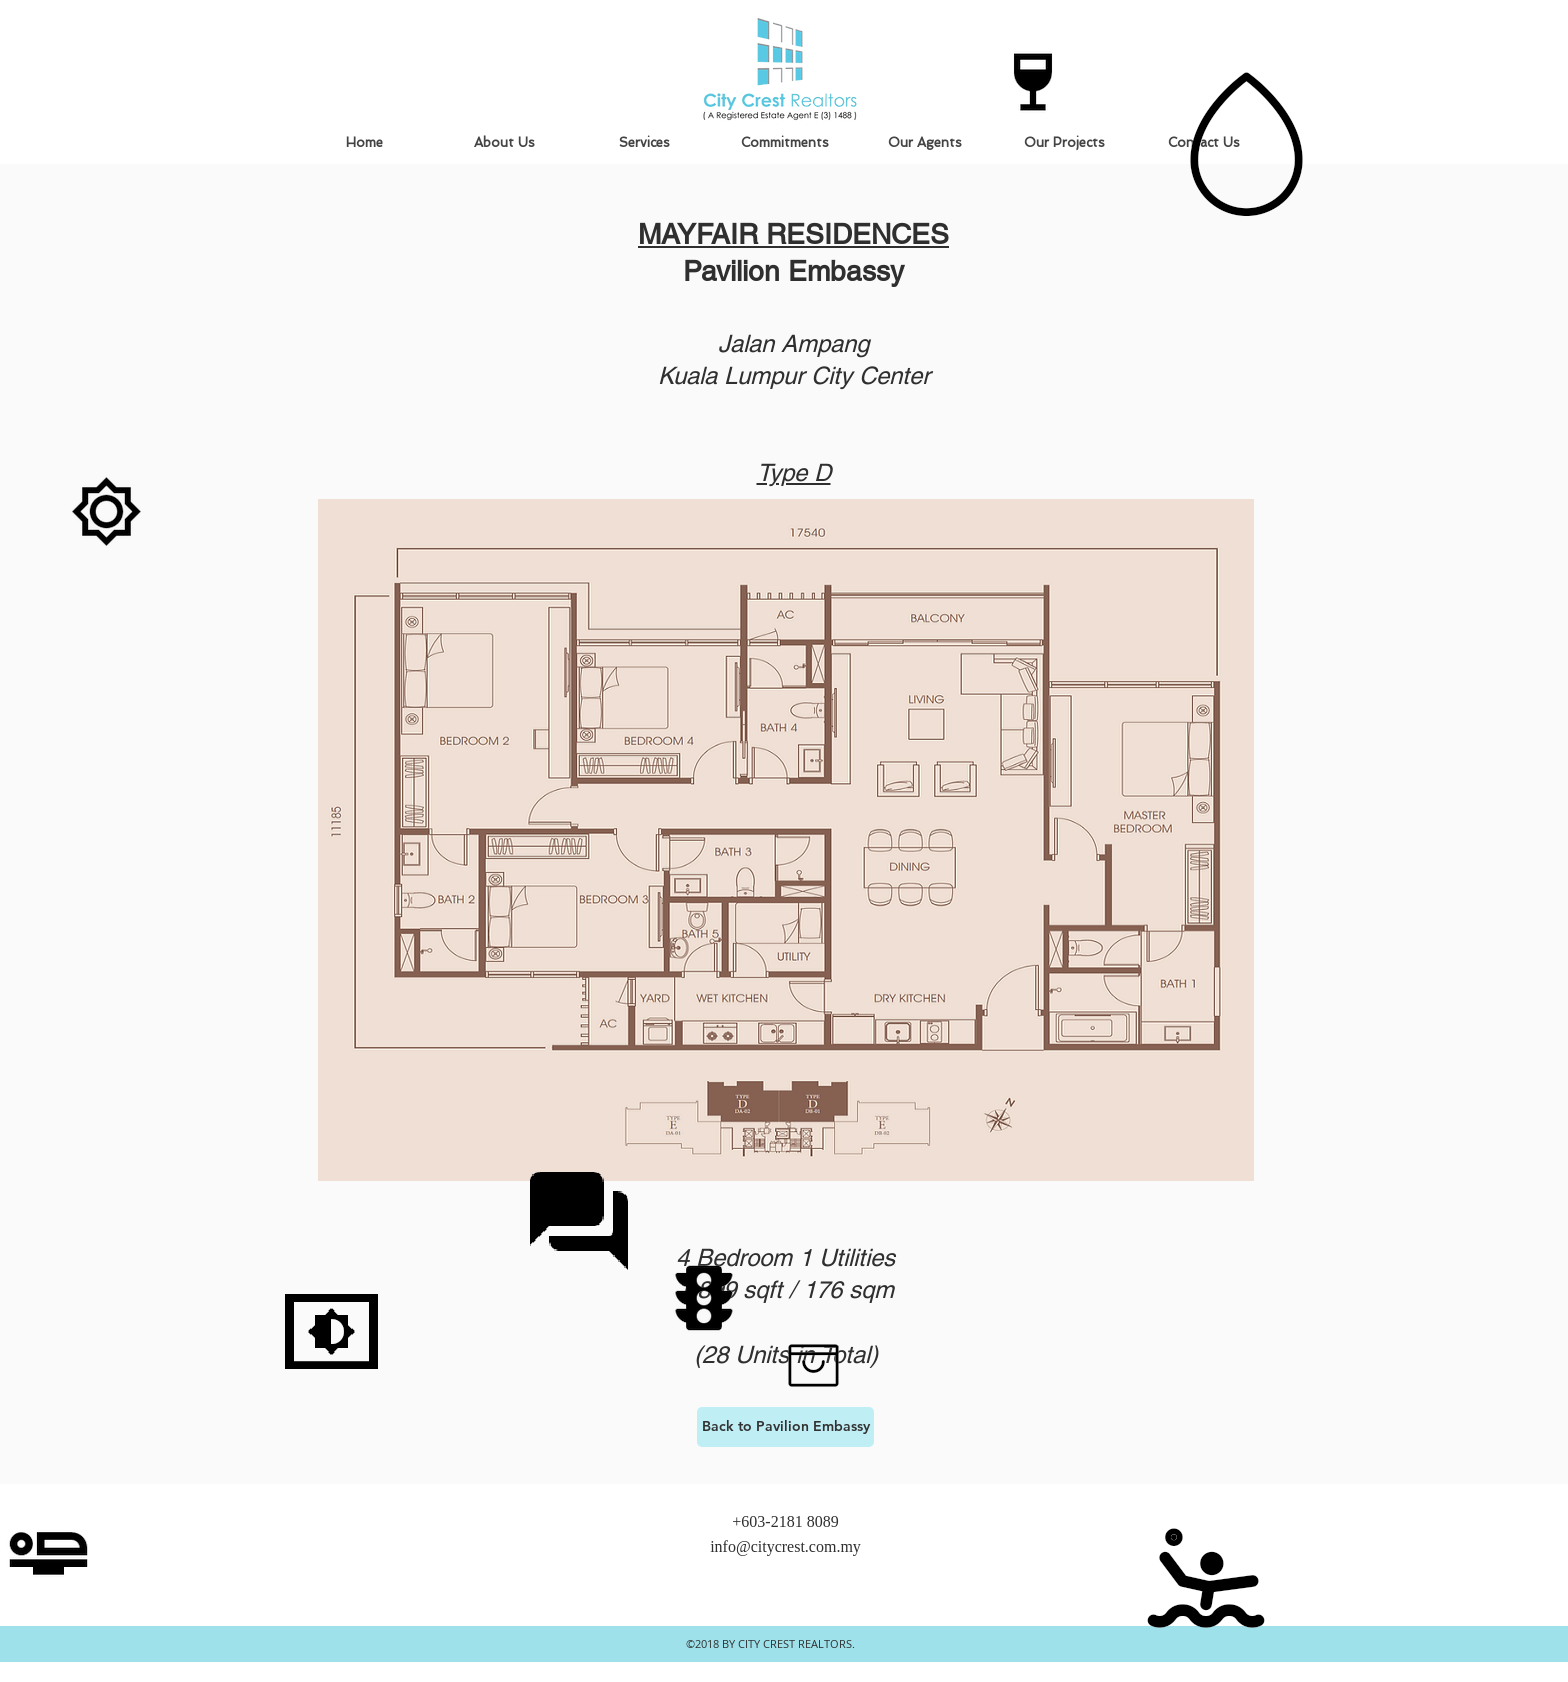  What do you see at coordinates (1033, 82) in the screenshot?
I see `find nearby wine bars or restaurants` at bounding box center [1033, 82].